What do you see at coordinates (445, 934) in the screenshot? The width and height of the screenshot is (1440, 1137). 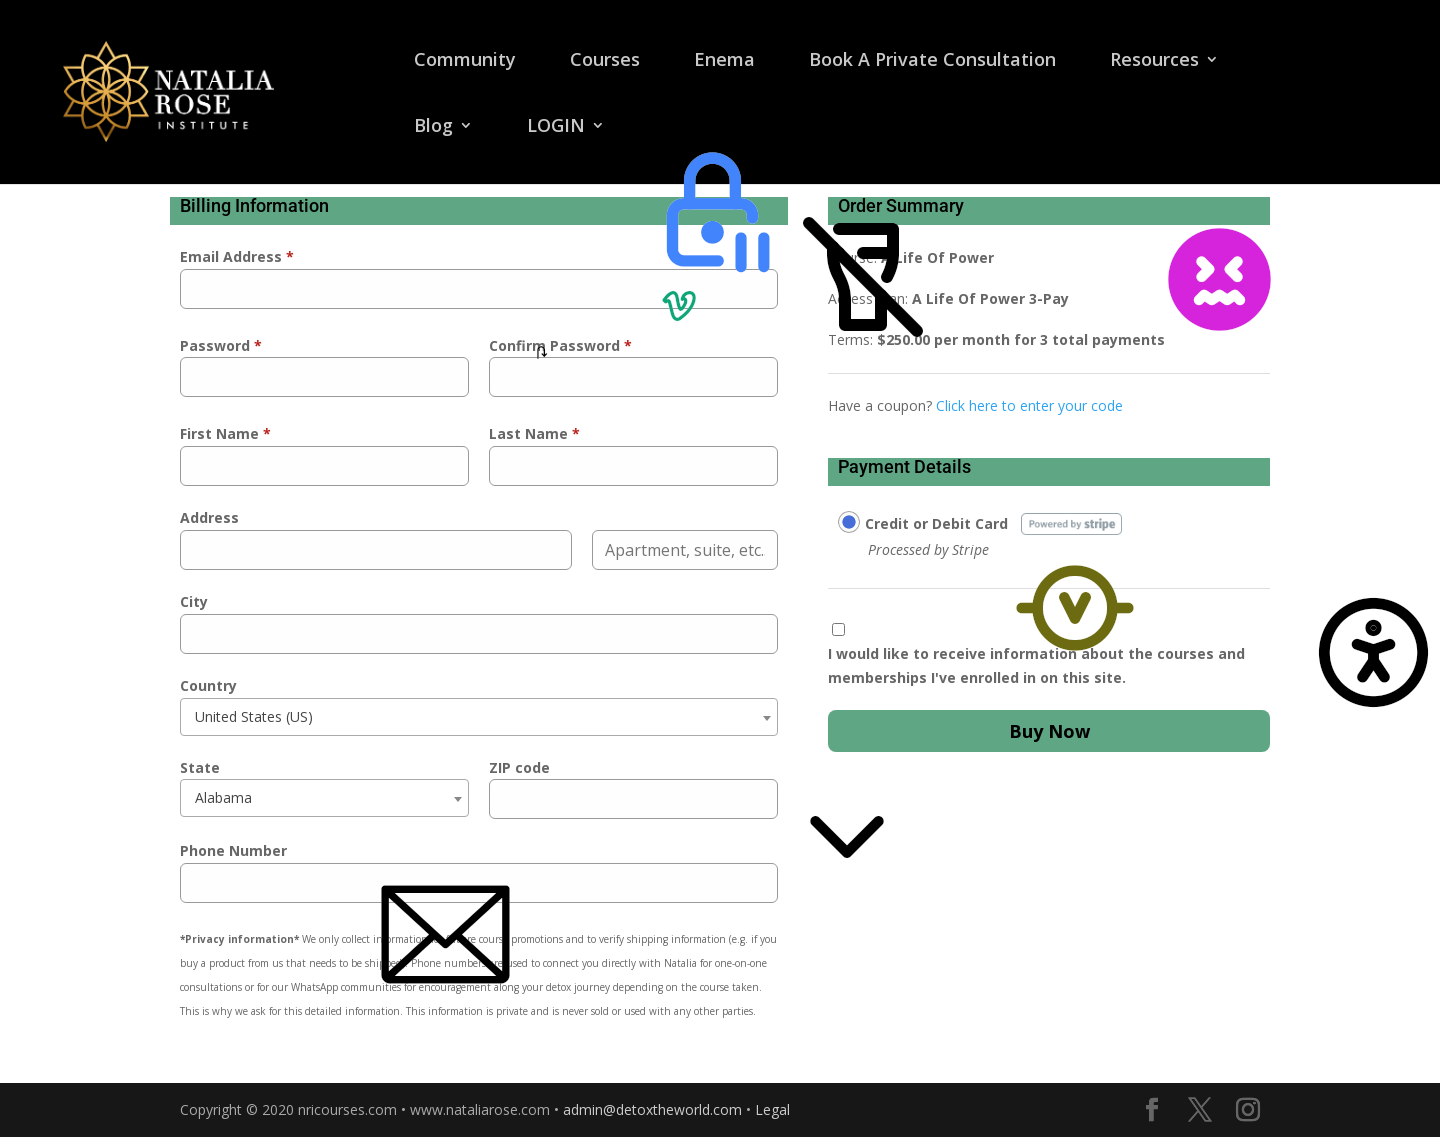 I see `open your inbox` at bounding box center [445, 934].